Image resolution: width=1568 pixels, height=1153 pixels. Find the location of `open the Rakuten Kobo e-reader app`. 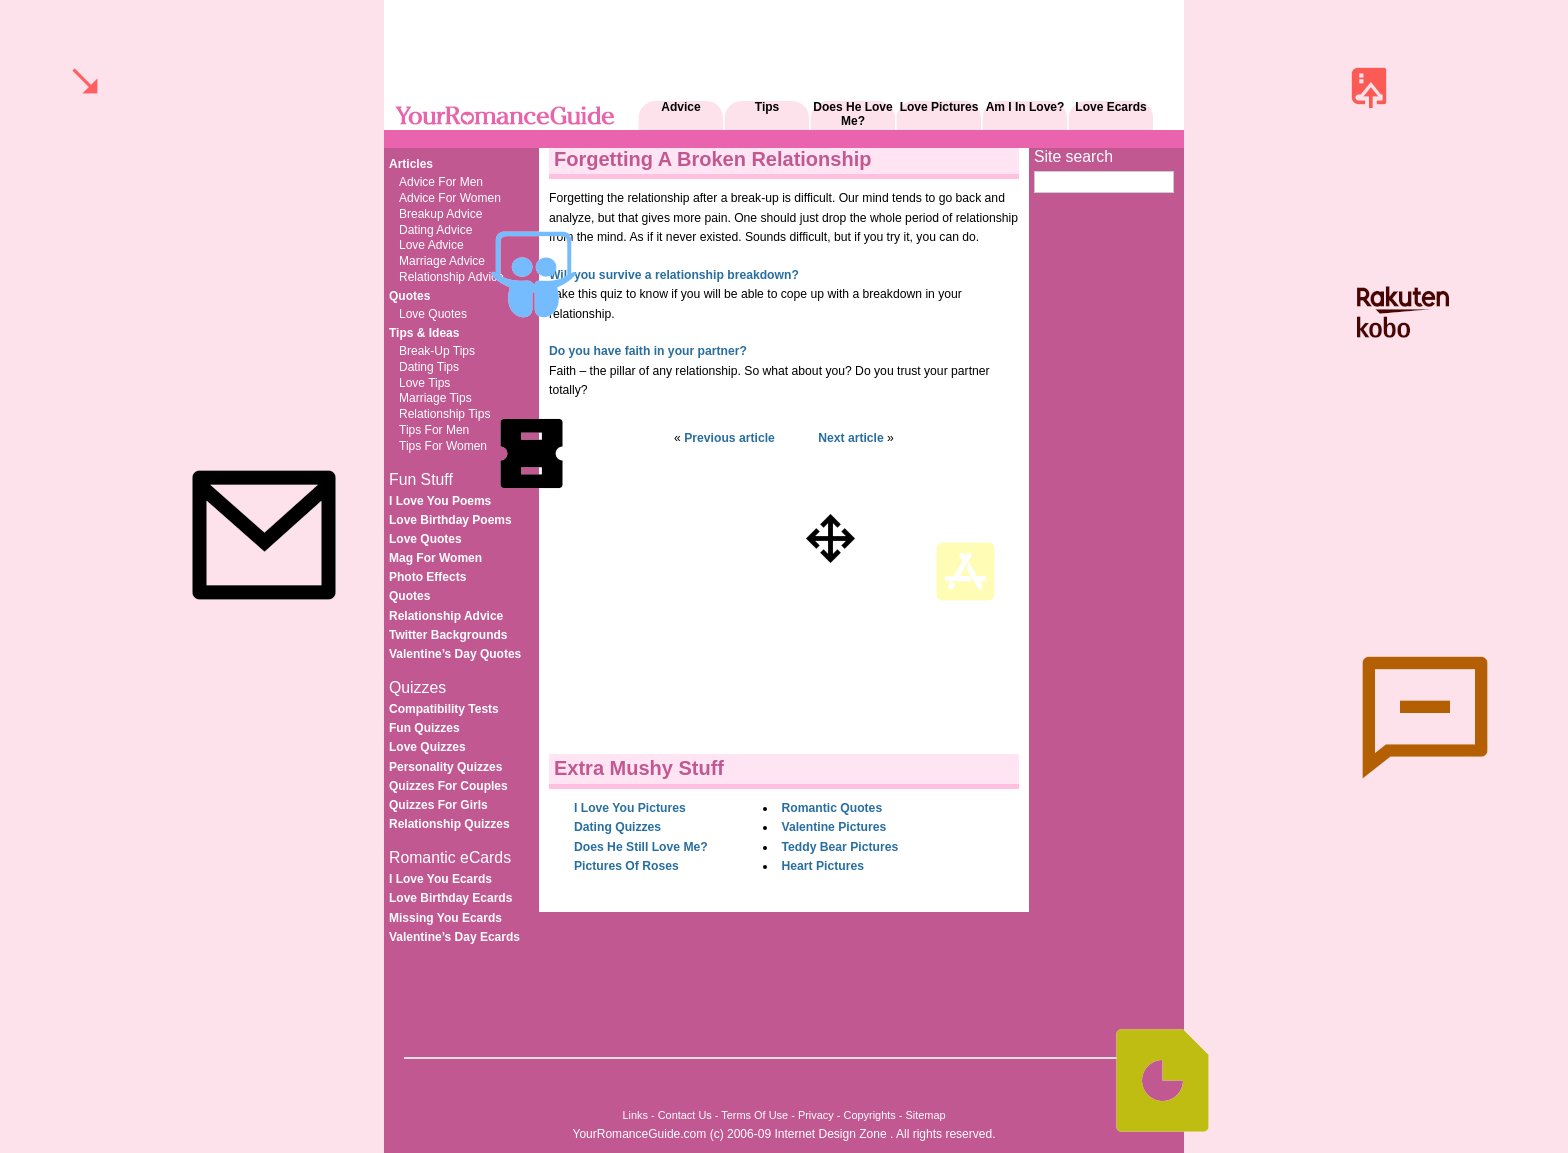

open the Rakuten Kobo e-reader app is located at coordinates (1403, 312).